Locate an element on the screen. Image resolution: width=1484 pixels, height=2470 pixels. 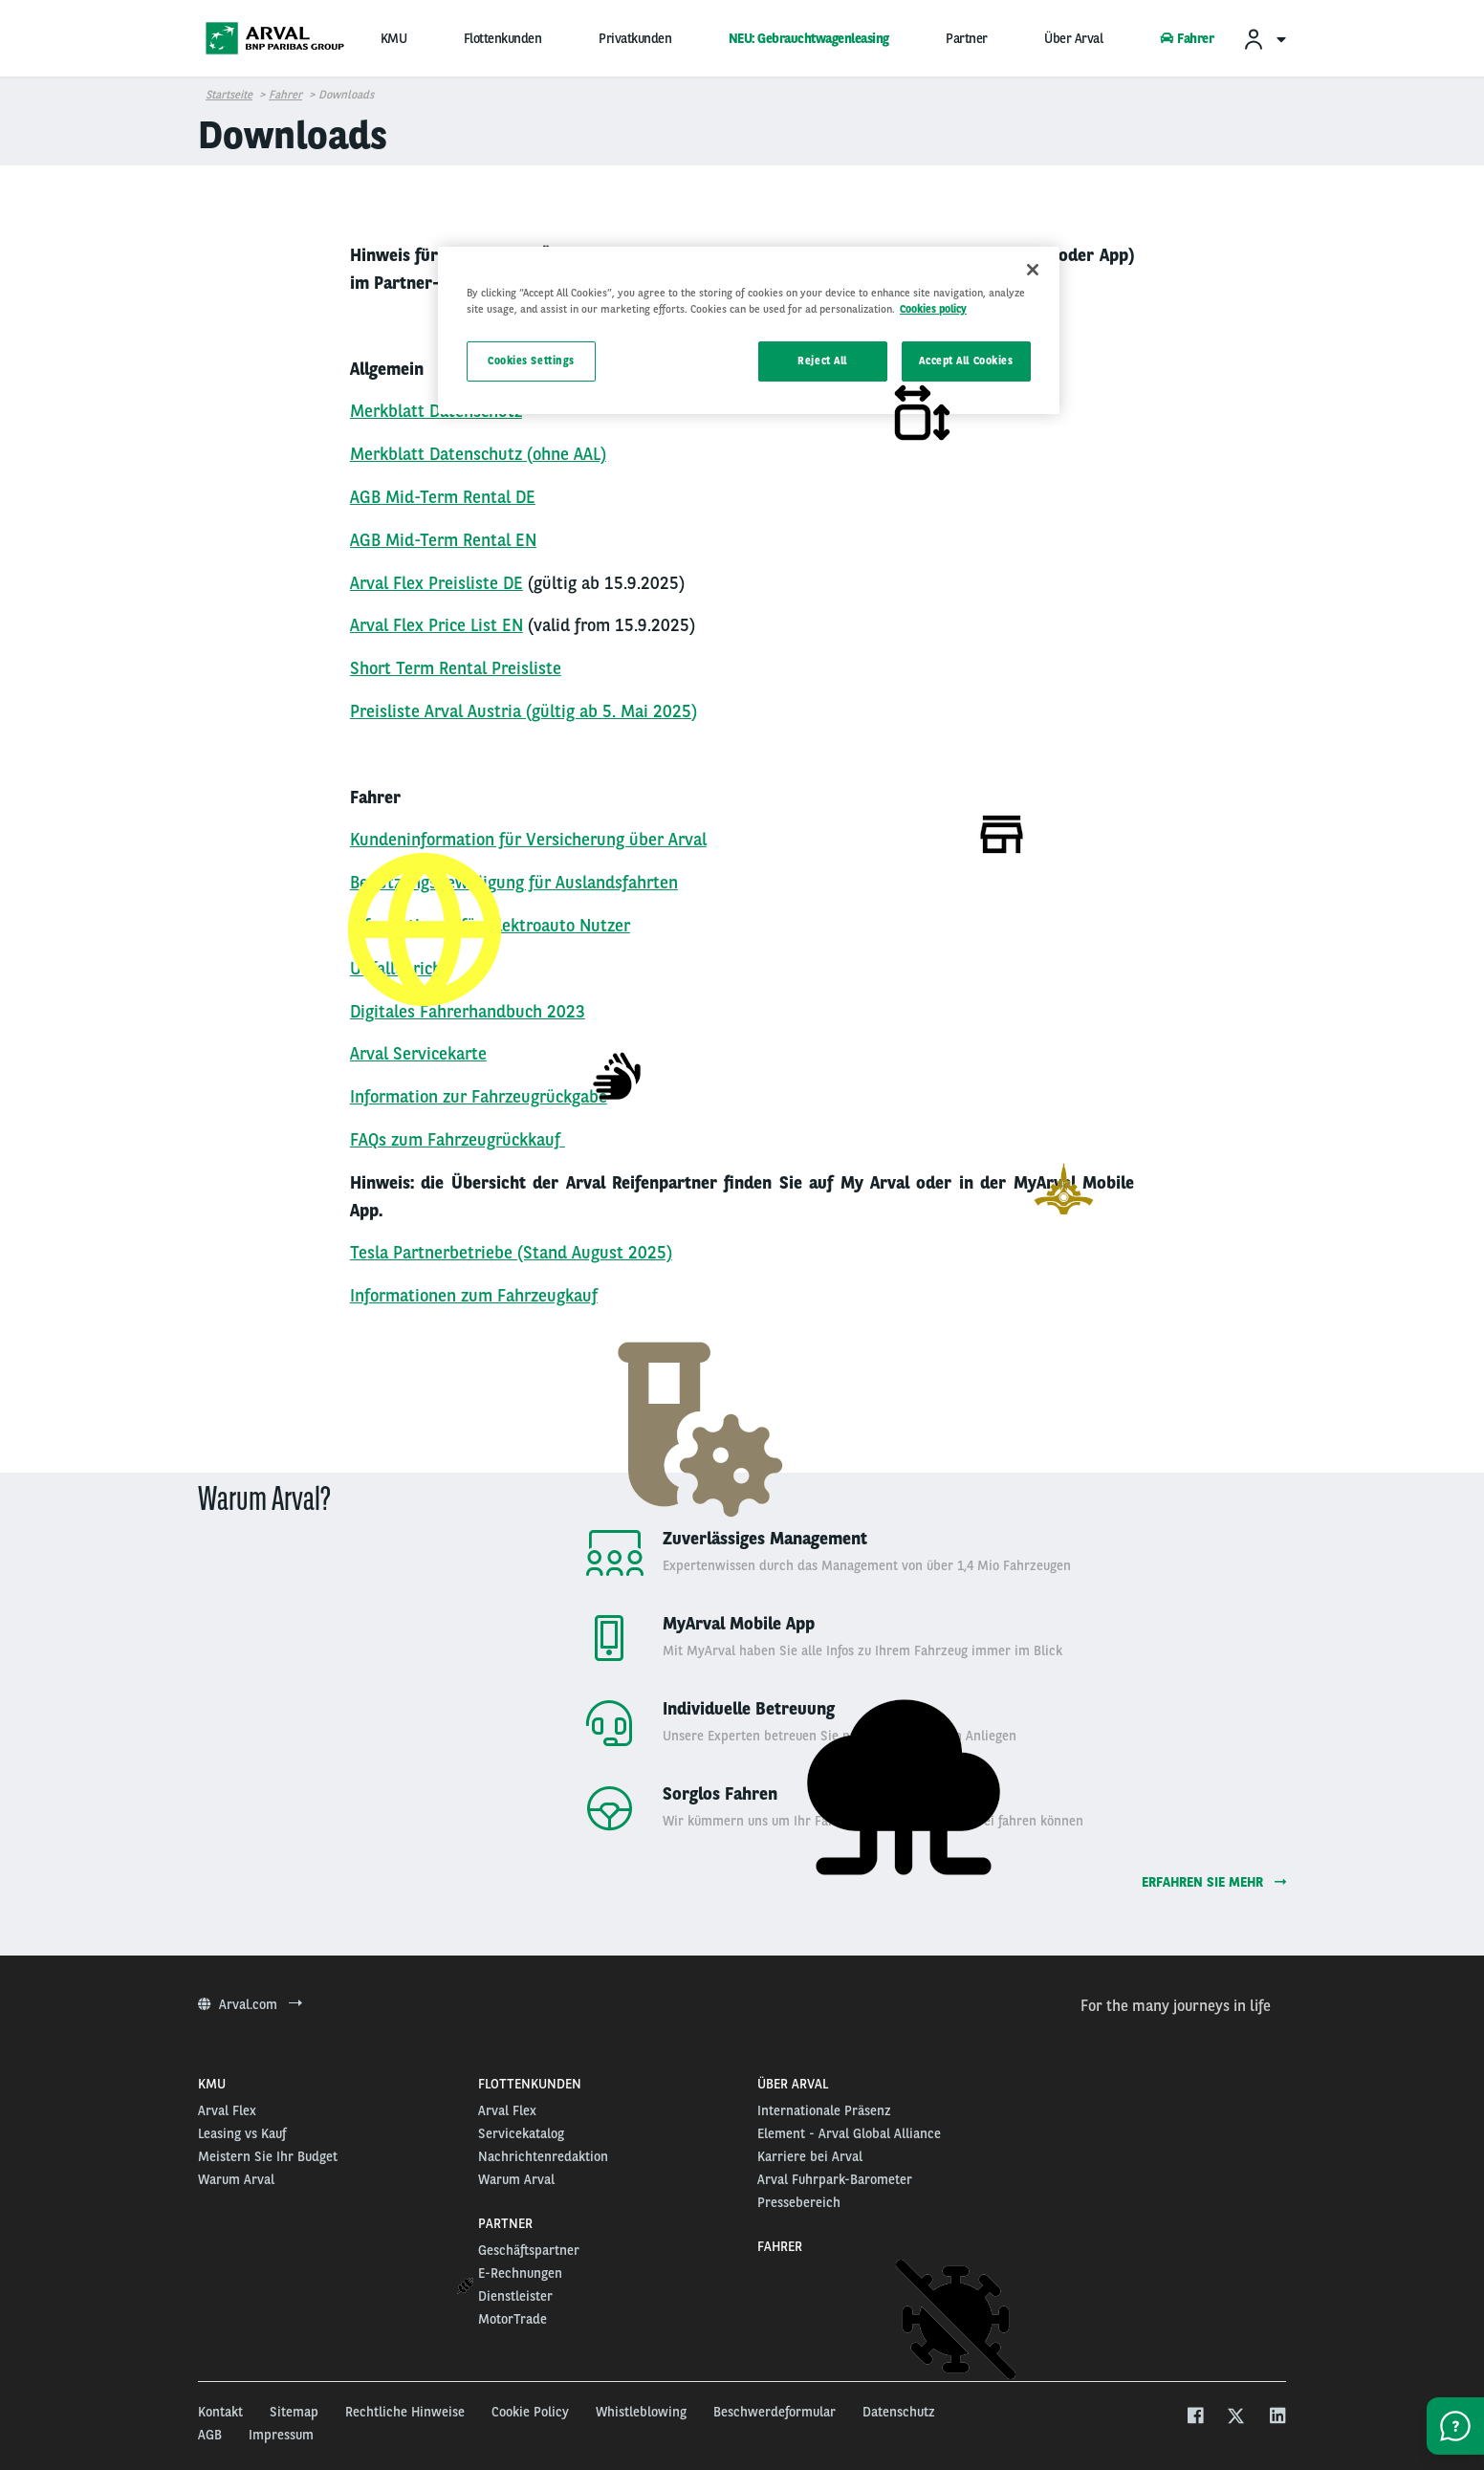
browse or open the store is located at coordinates (1001, 834).